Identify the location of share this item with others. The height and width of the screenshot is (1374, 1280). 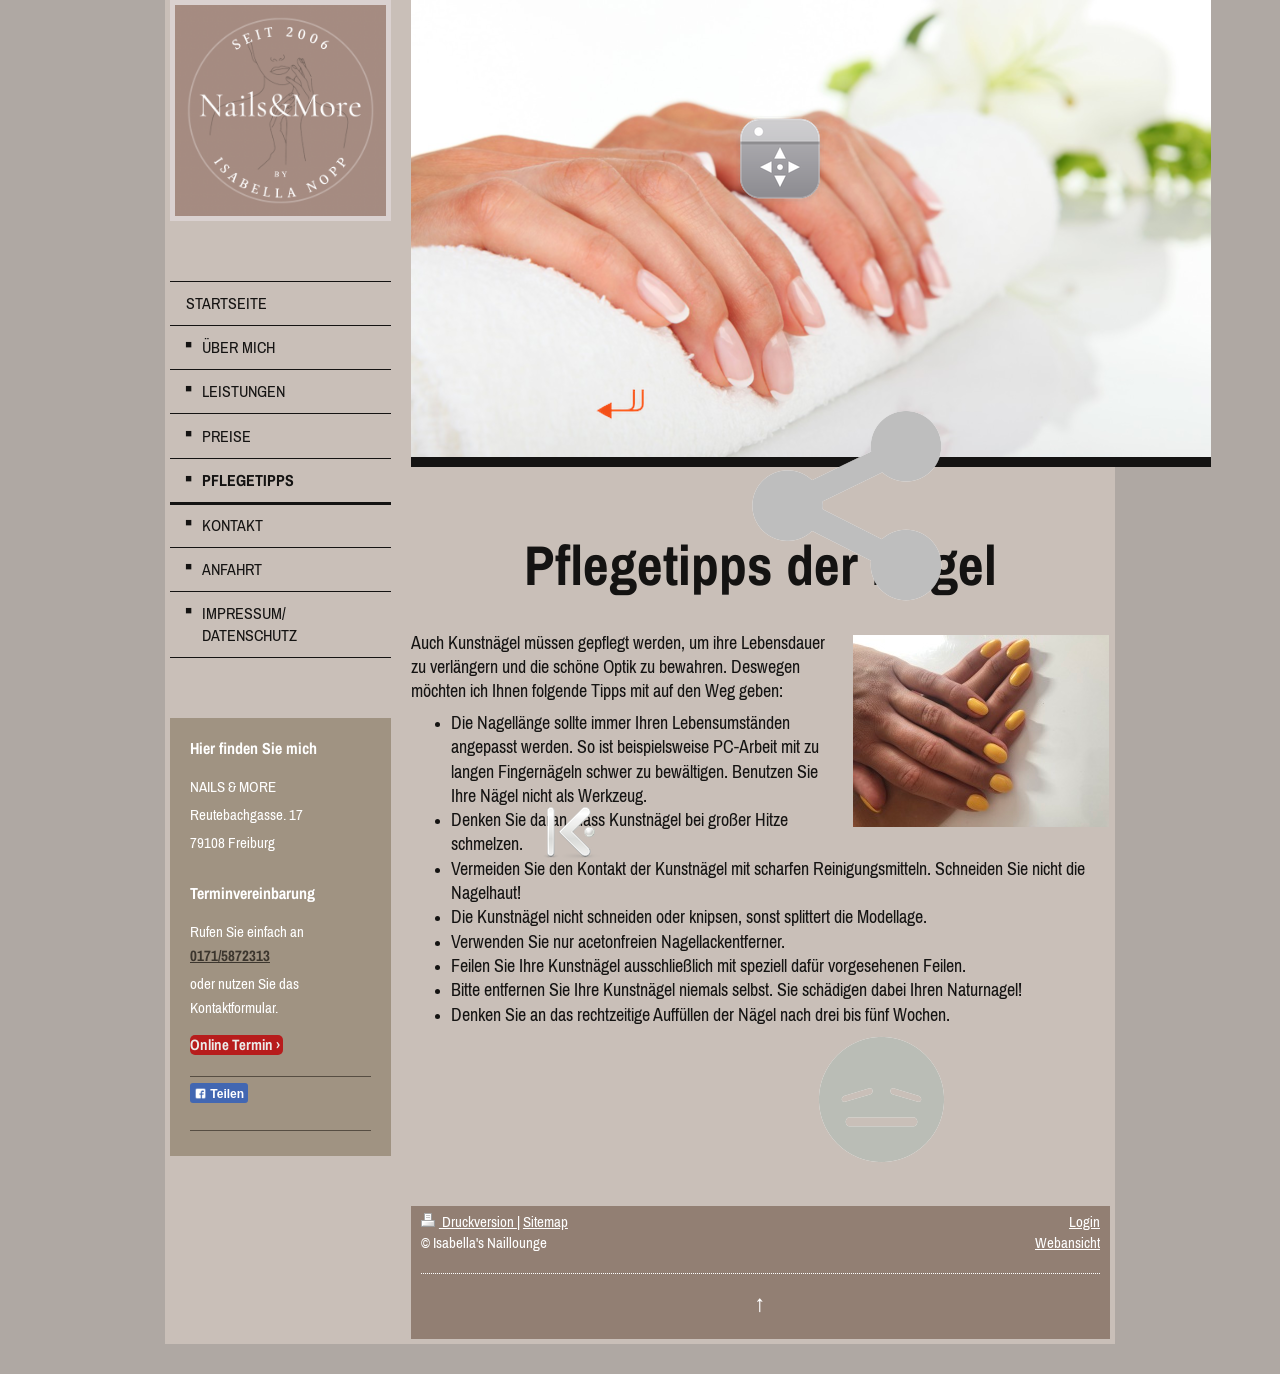
(847, 506).